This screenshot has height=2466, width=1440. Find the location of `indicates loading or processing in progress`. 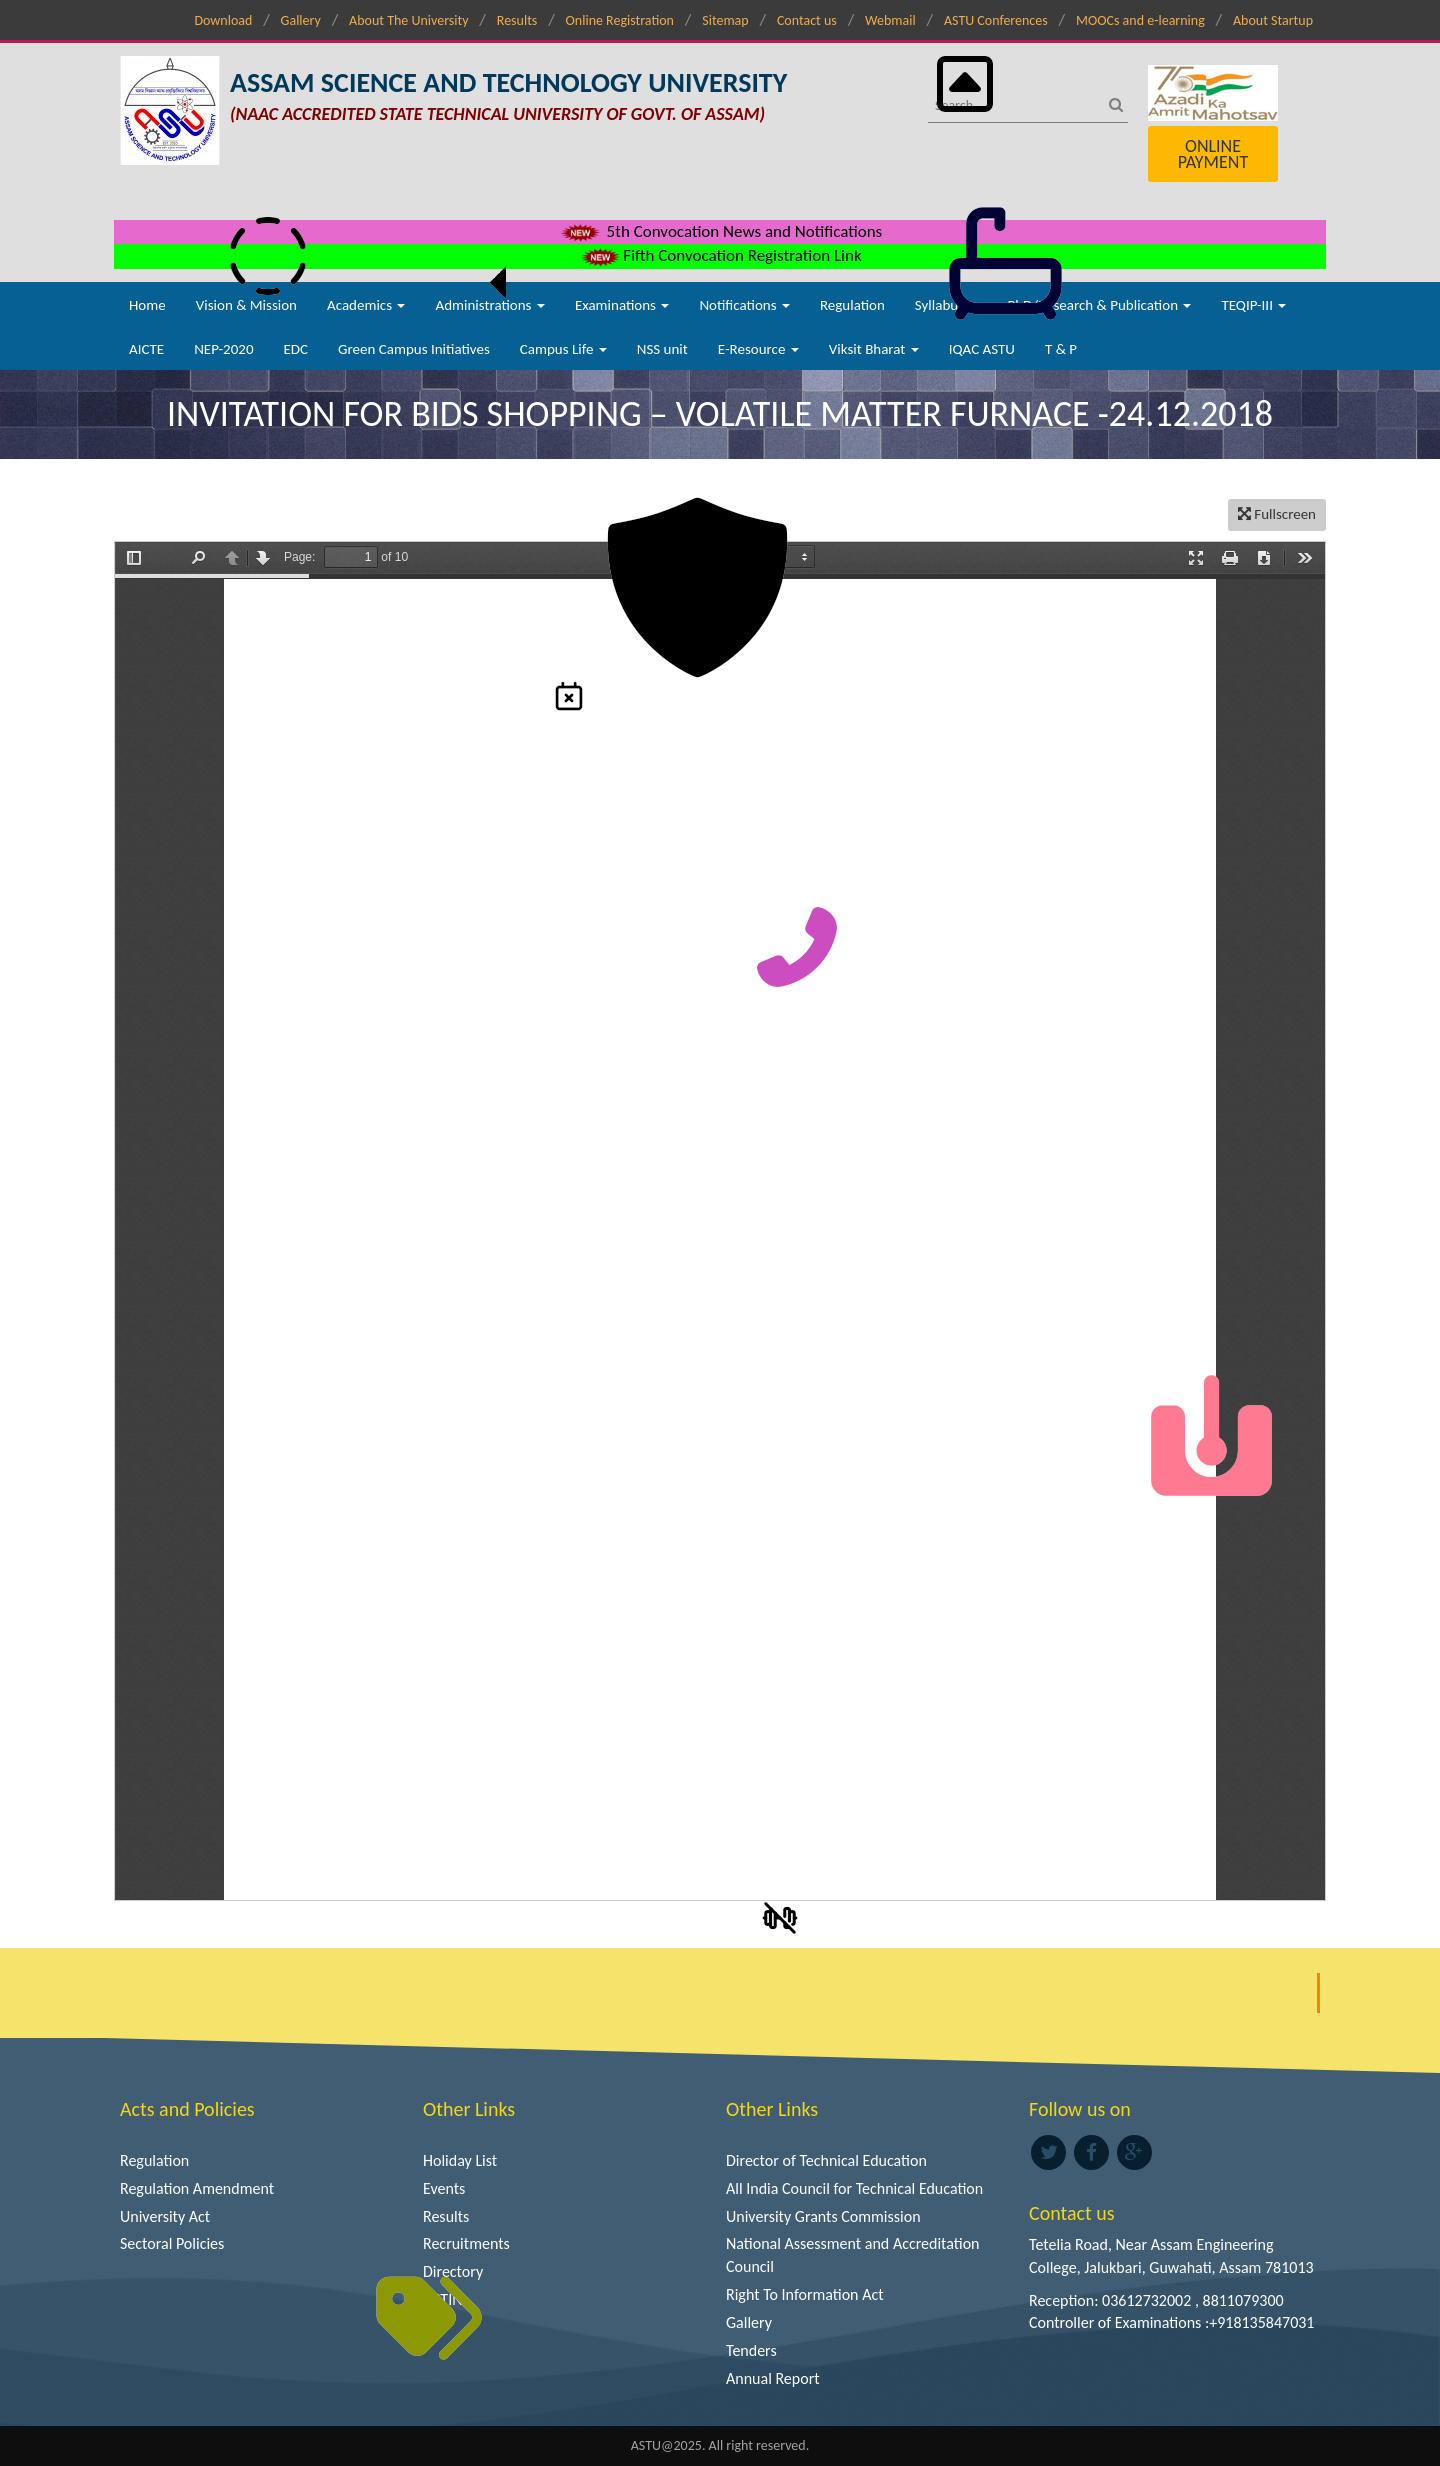

indicates loading or processing in progress is located at coordinates (268, 256).